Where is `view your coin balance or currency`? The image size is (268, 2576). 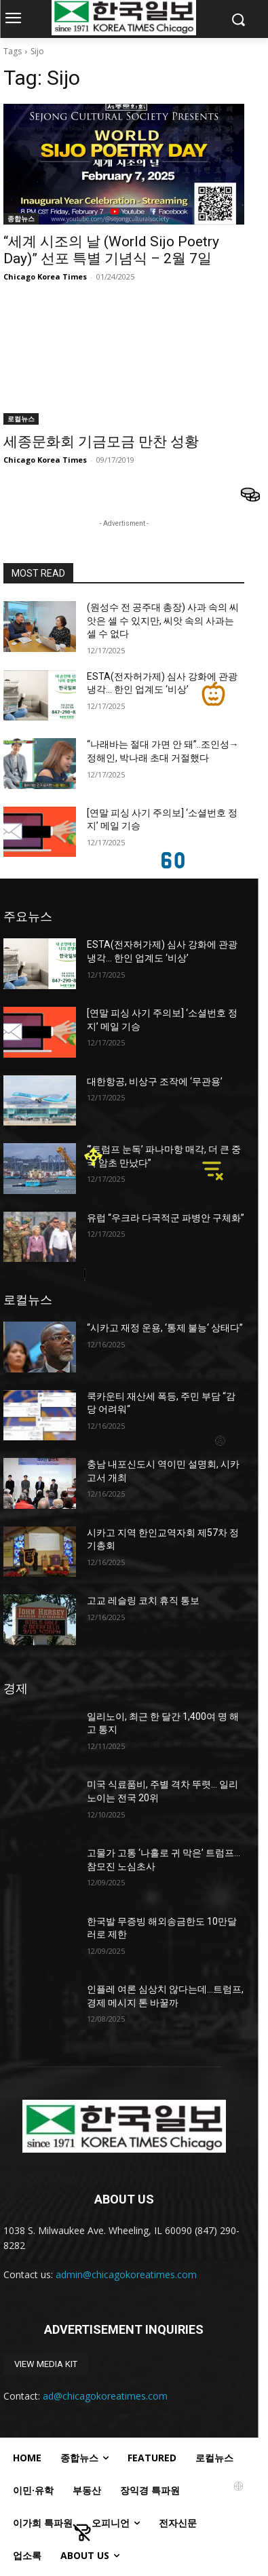 view your coin balance or currency is located at coordinates (250, 495).